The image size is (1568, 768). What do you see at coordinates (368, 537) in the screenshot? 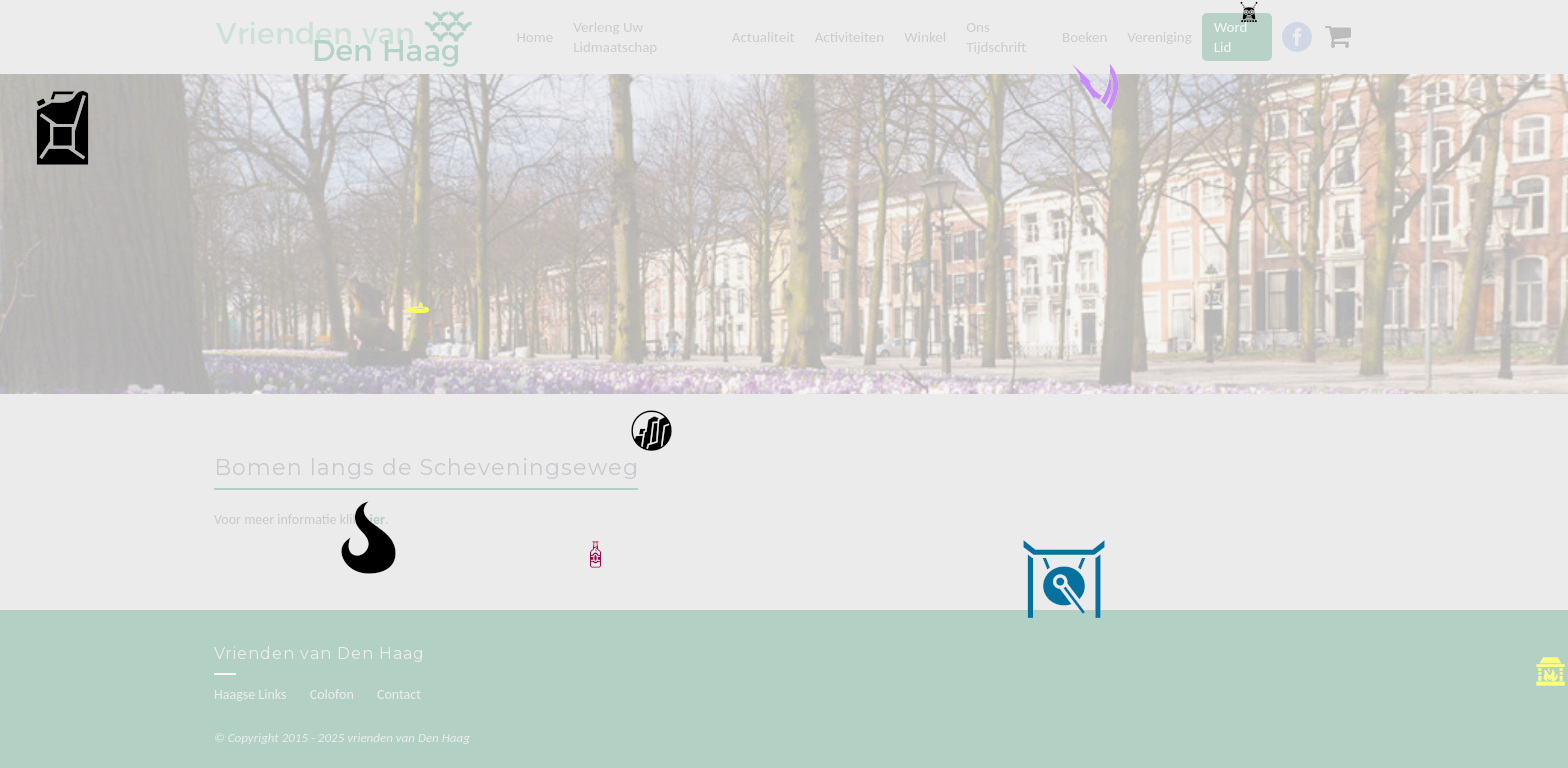
I see `indicates hot or trending content` at bounding box center [368, 537].